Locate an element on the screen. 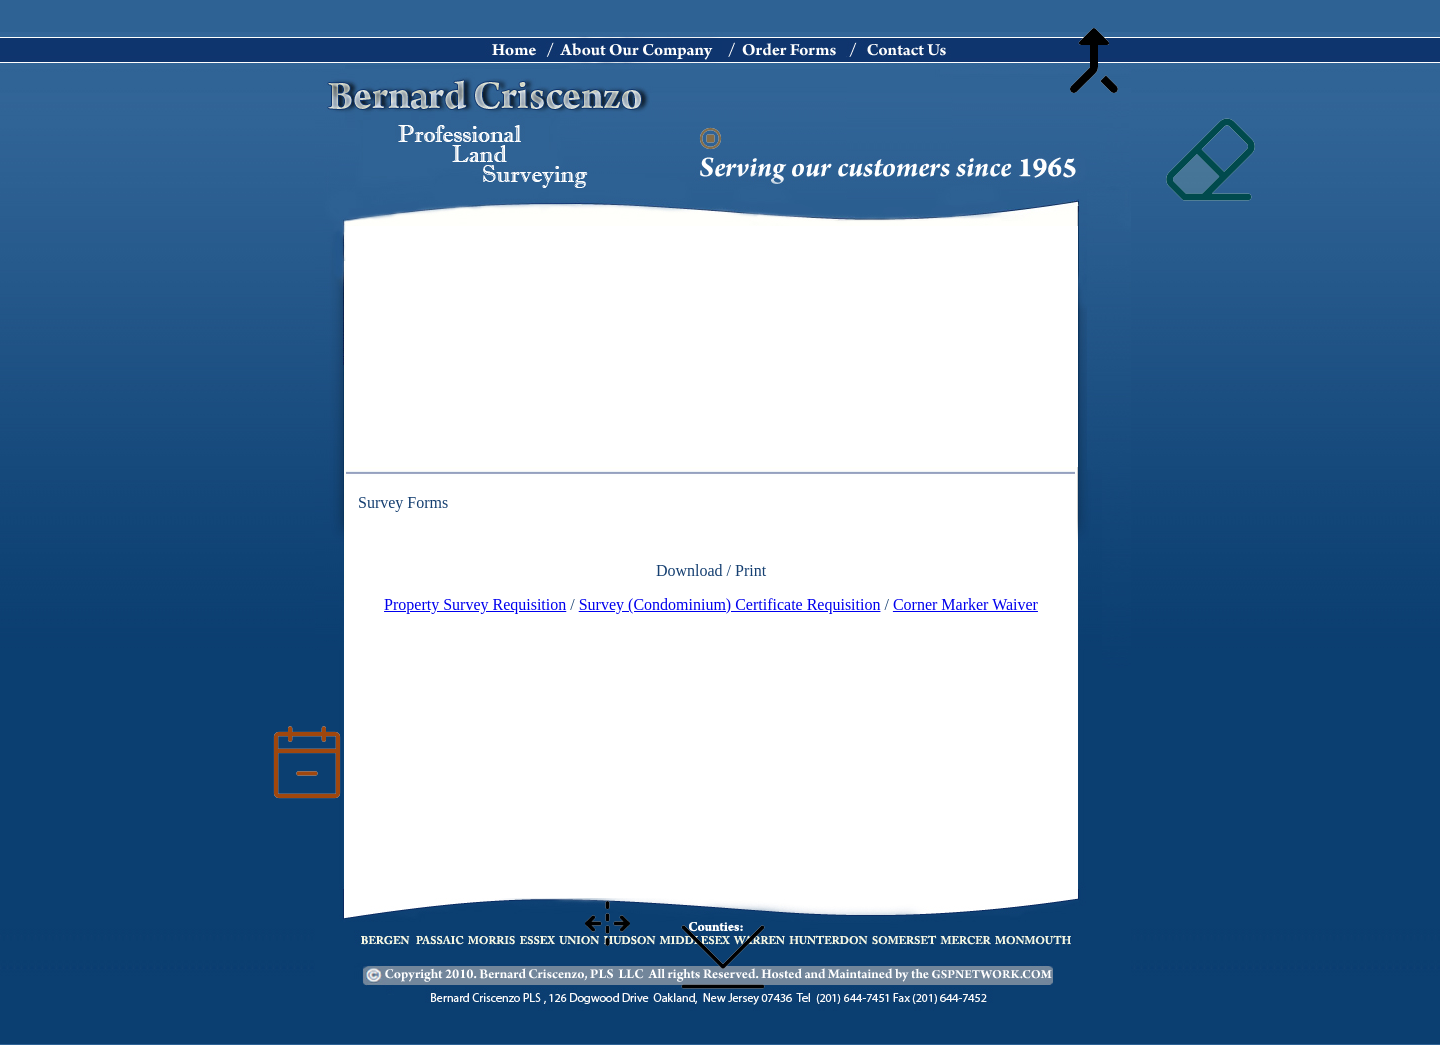 This screenshot has height=1045, width=1440. collapse content or section below is located at coordinates (723, 955).